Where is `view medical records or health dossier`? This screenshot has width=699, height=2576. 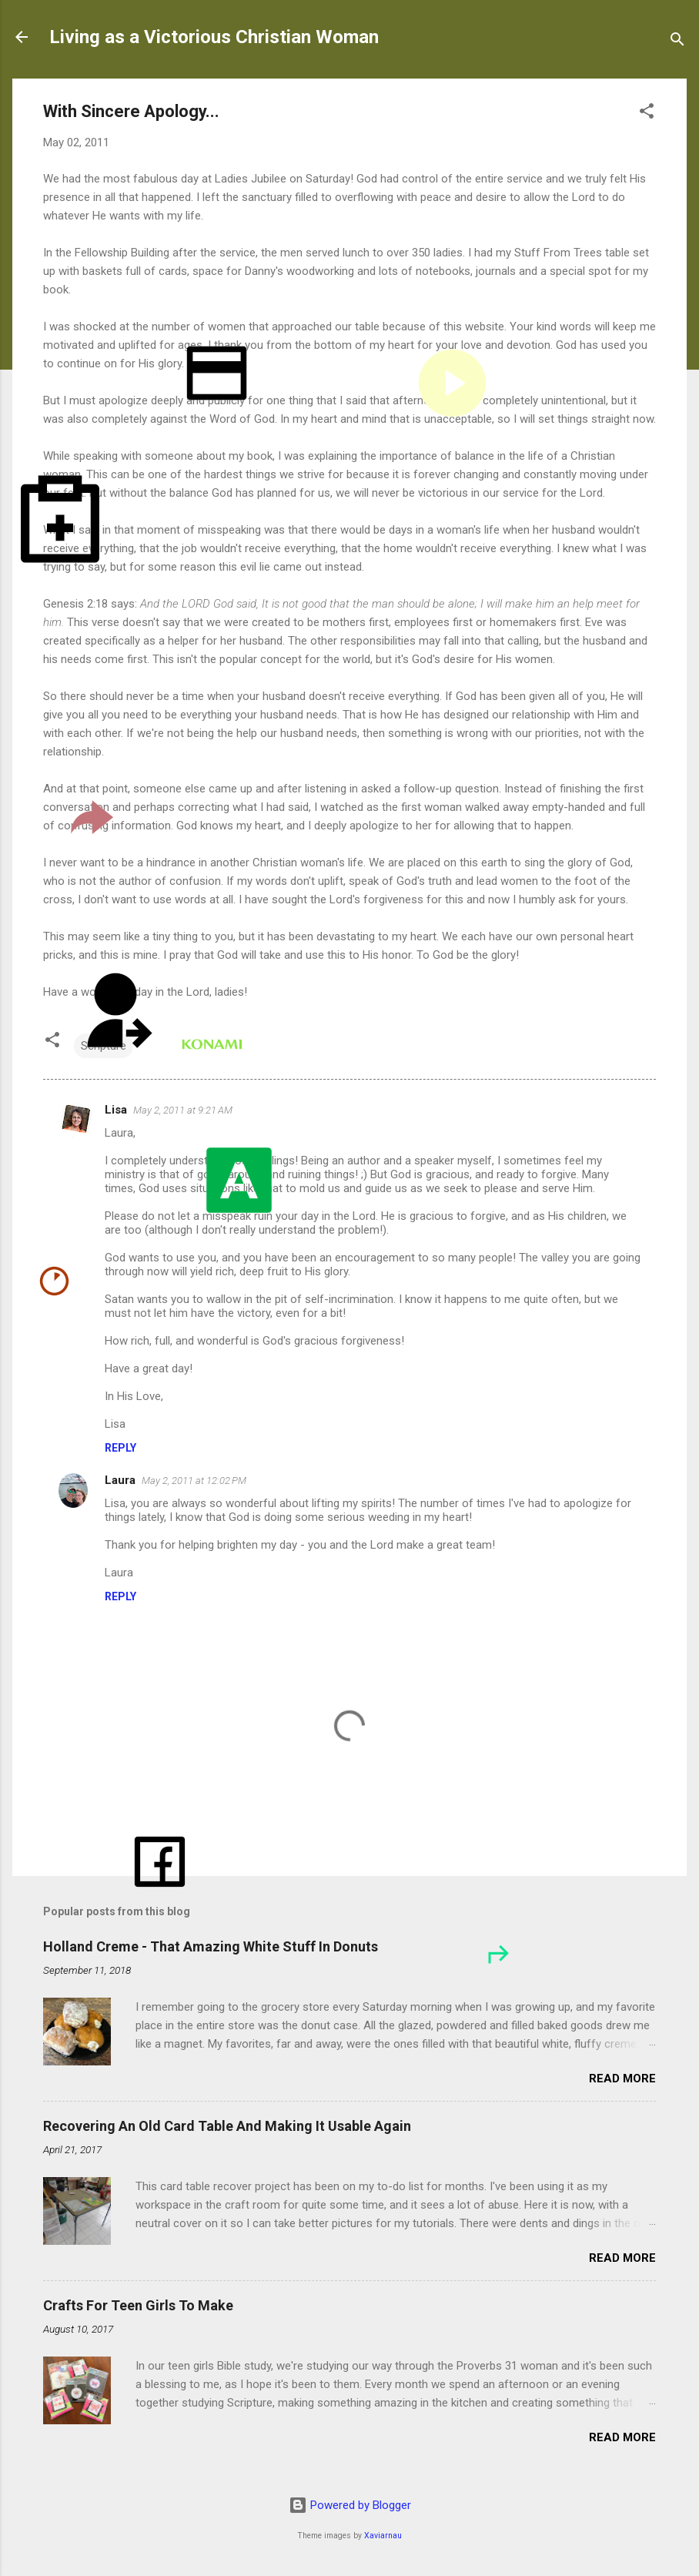
view medical records or health dossier is located at coordinates (60, 519).